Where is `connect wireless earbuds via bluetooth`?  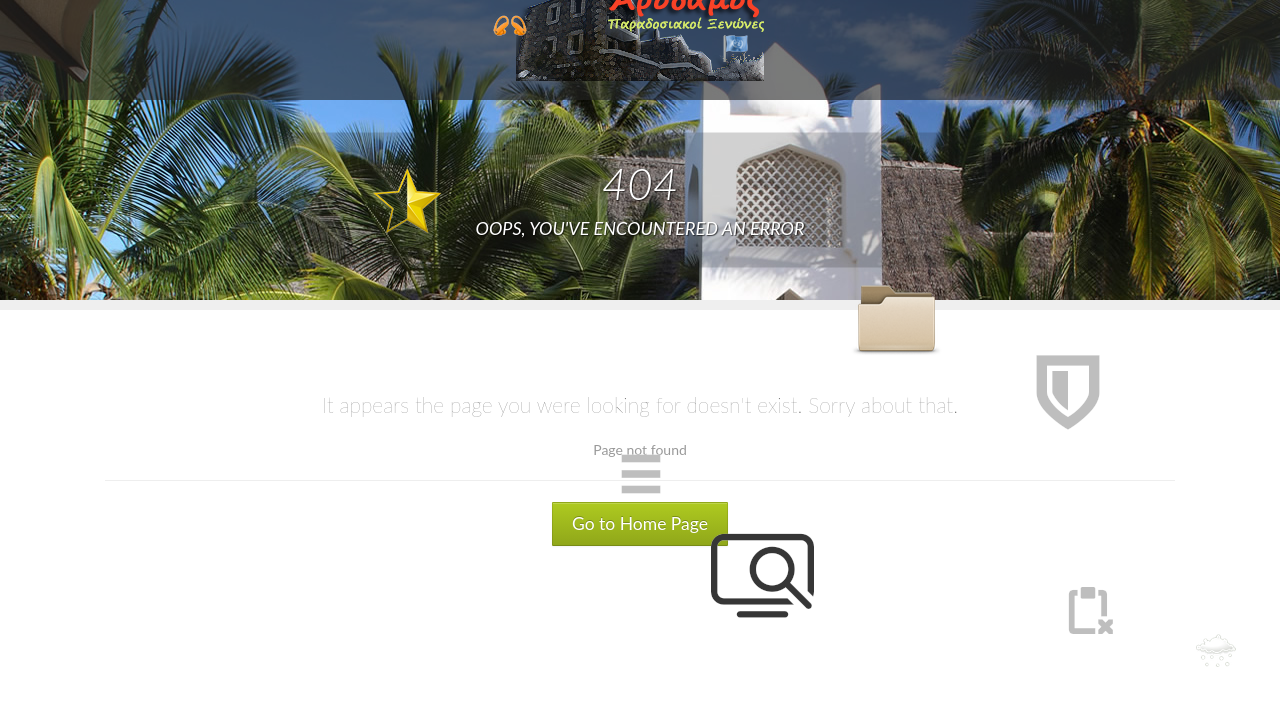 connect wireless earbuds via bluetooth is located at coordinates (510, 27).